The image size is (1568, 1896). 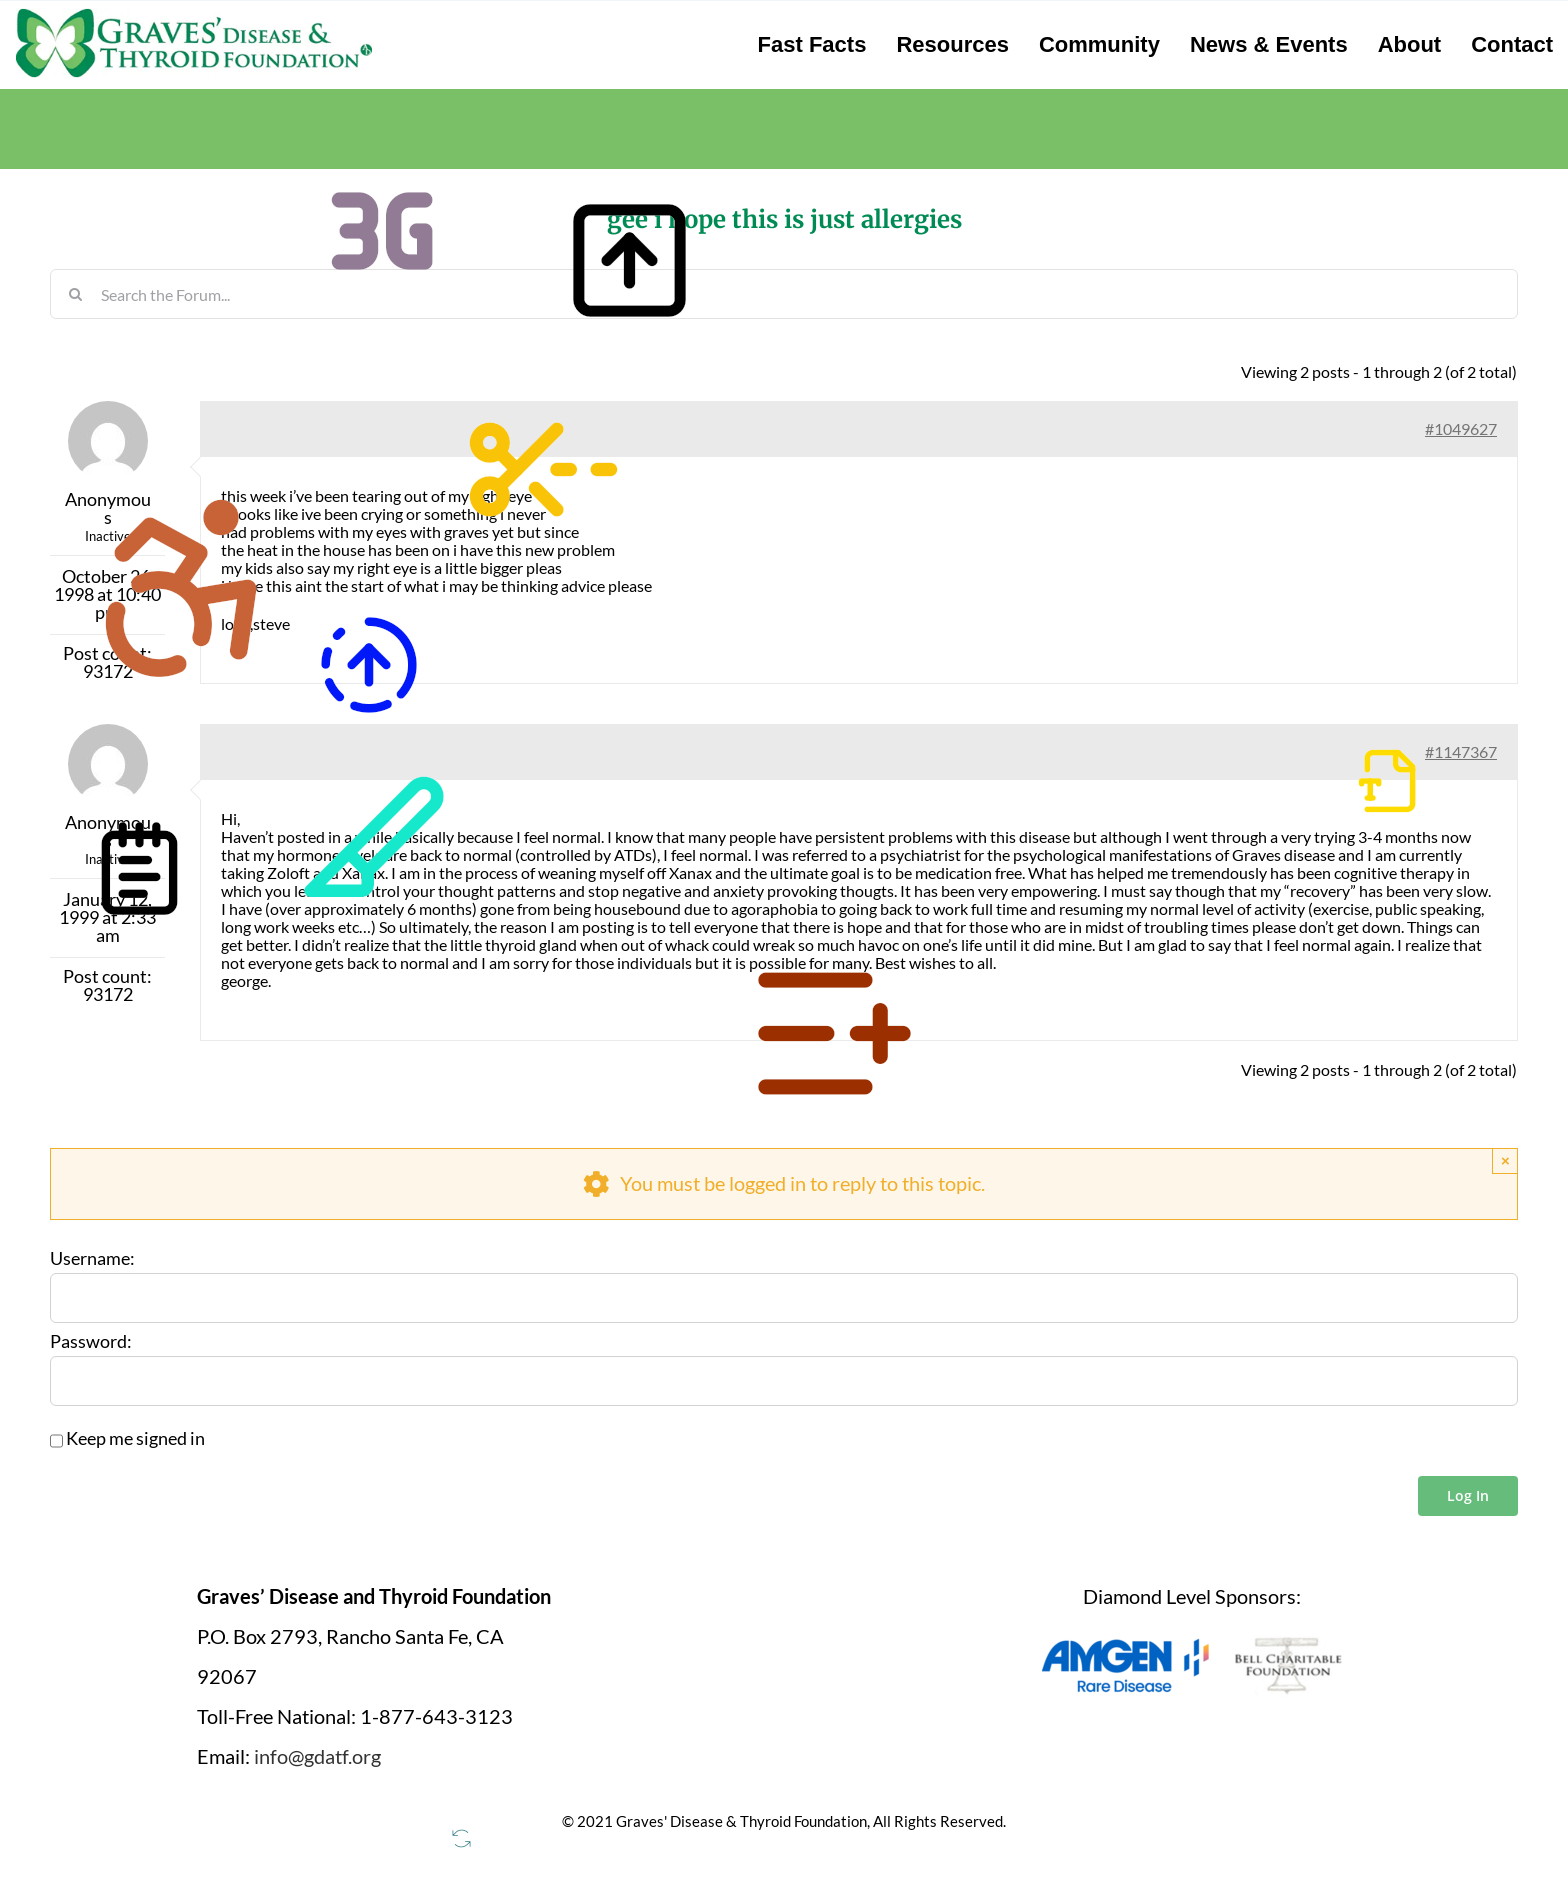 I want to click on upload in progress, so click(x=369, y=665).